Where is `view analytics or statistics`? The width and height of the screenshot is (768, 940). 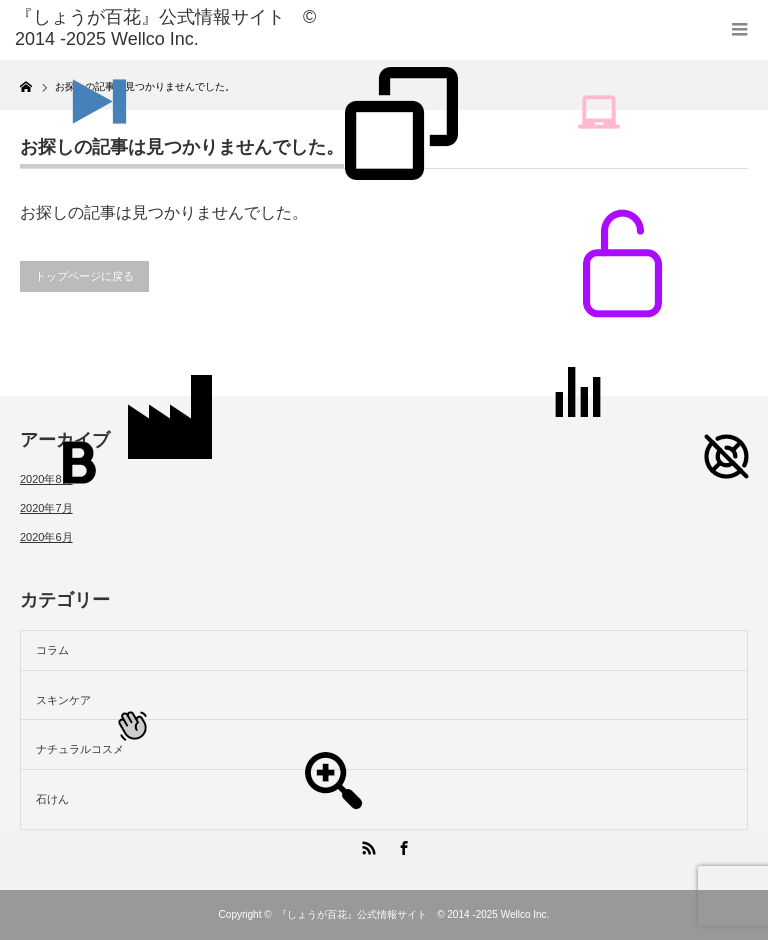
view analytics or statistics is located at coordinates (578, 392).